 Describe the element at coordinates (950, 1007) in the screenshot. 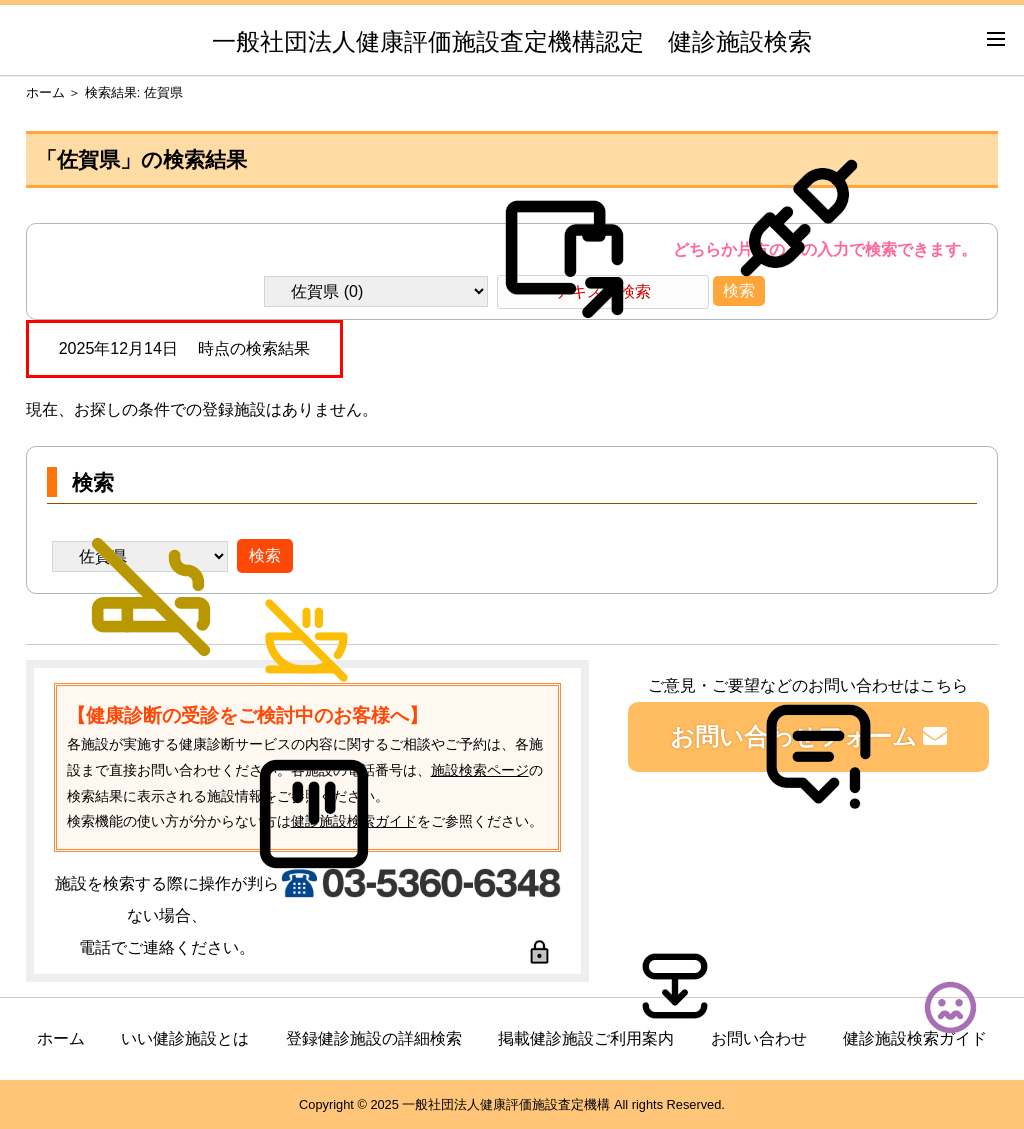

I see `indicates anxious or nervous status` at that location.